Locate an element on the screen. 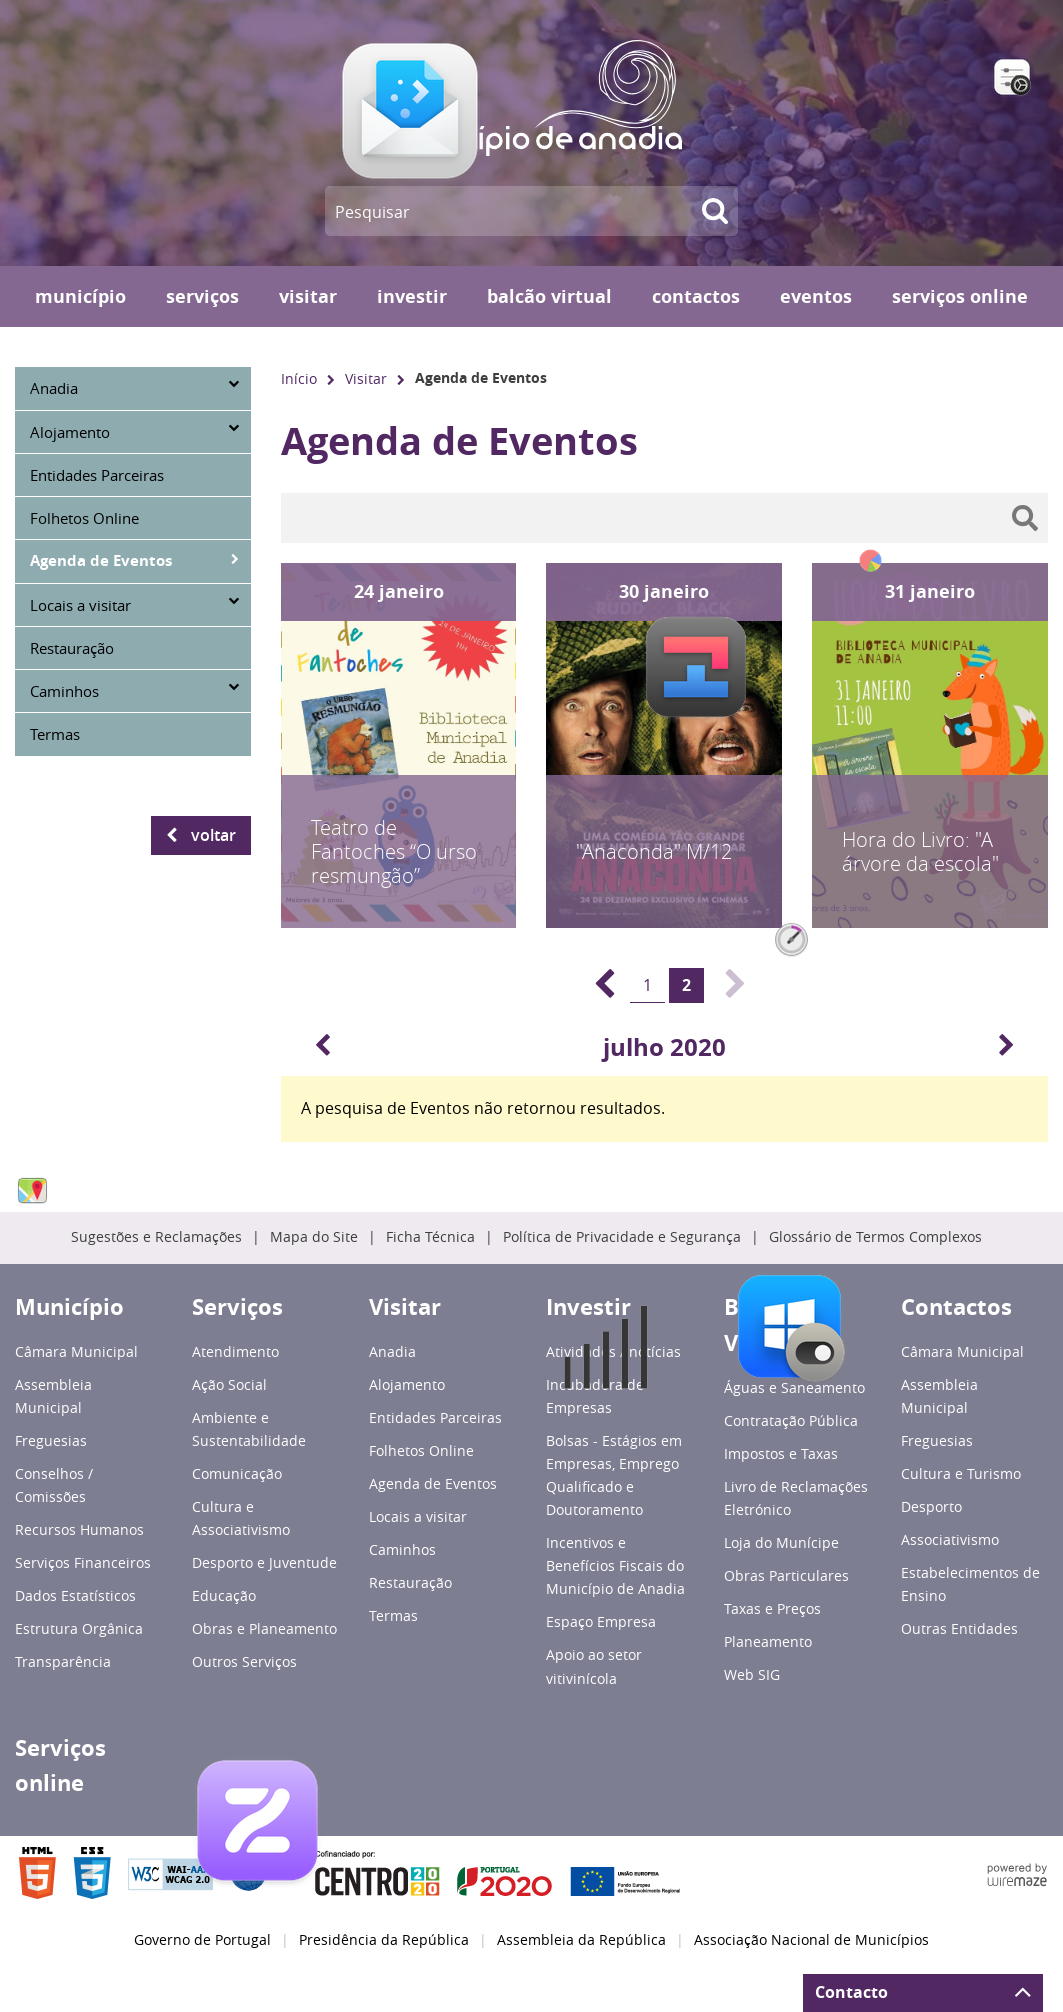 The width and height of the screenshot is (1063, 2012). open disk usage analyzer is located at coordinates (870, 560).